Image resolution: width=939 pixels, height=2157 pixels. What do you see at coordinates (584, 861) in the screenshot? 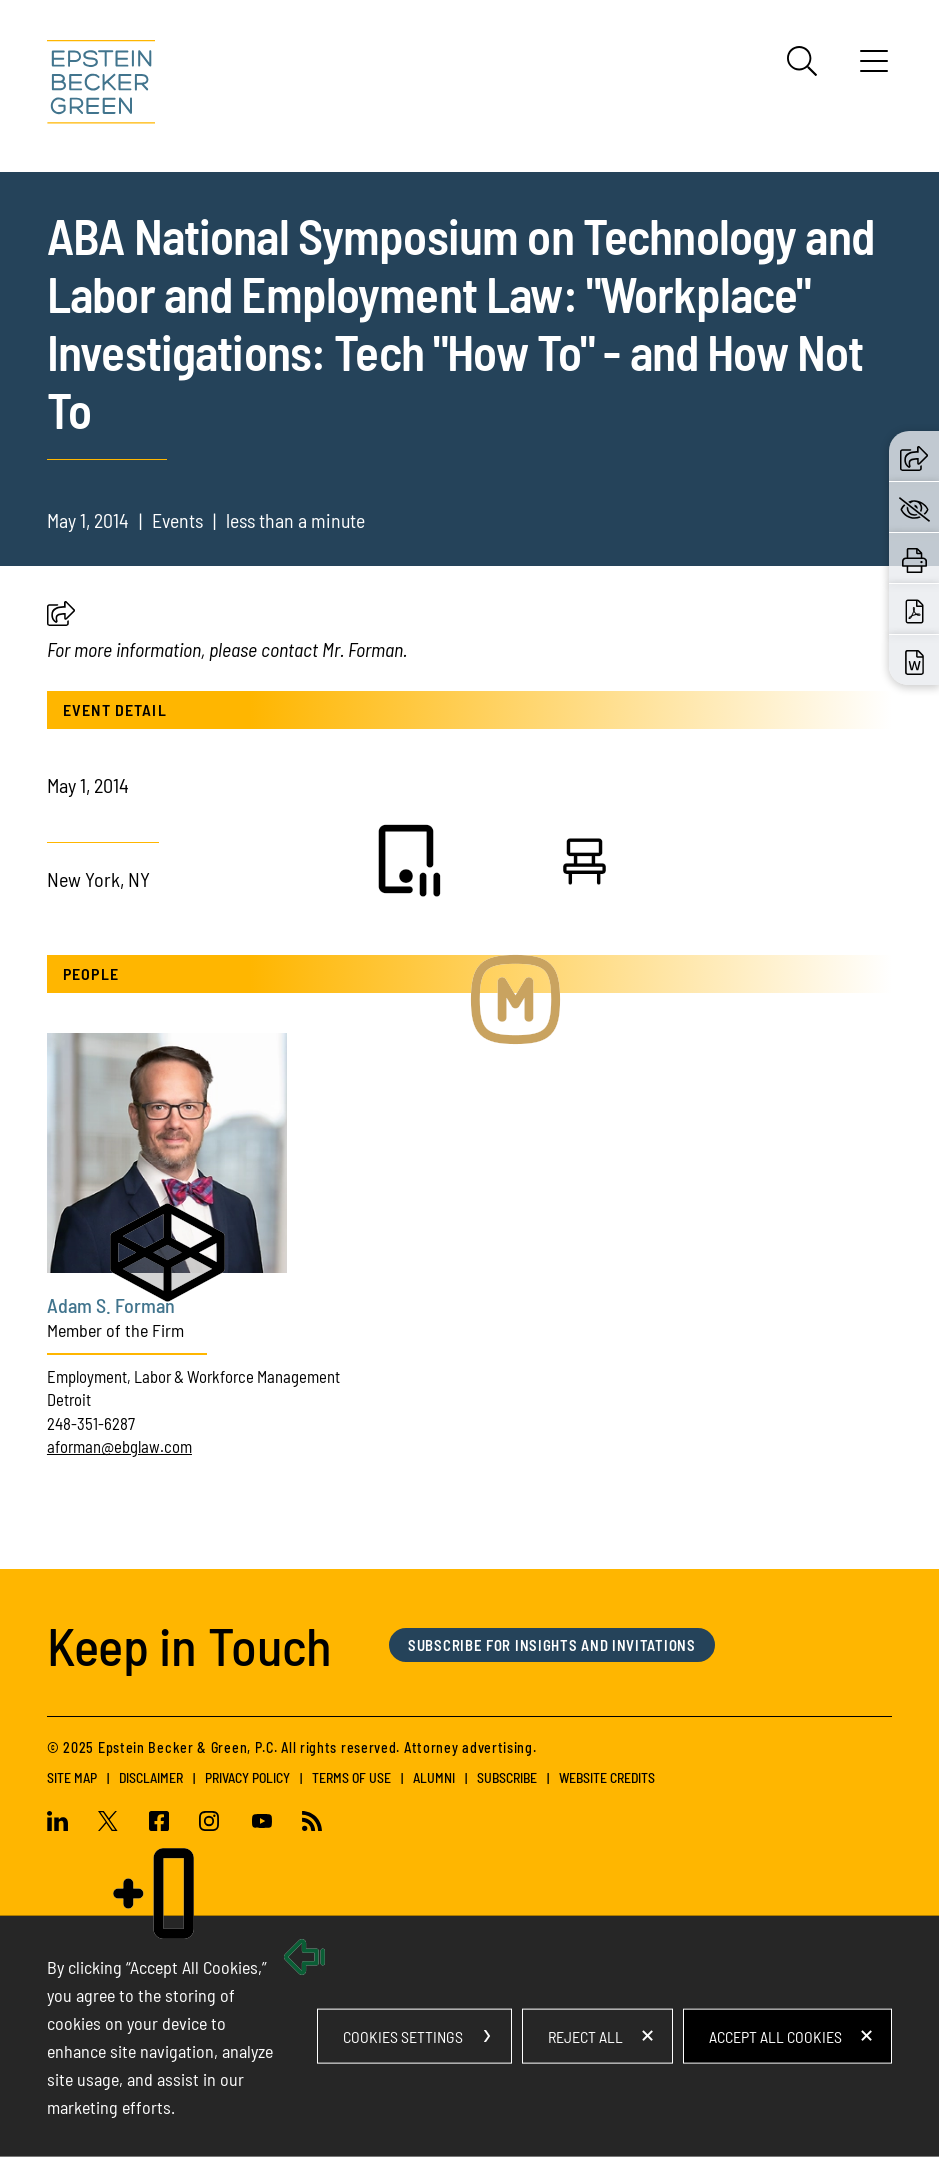
I see `browse furniture or seating options` at bounding box center [584, 861].